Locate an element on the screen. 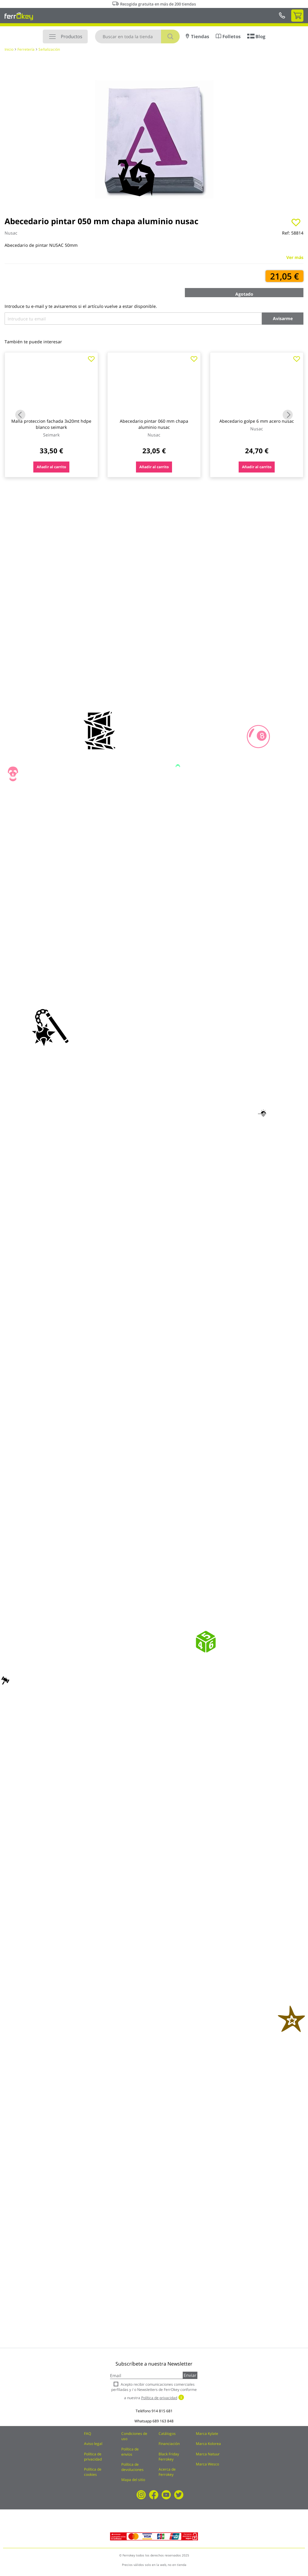 This screenshot has width=308, height=2576. play billiards or pool game is located at coordinates (258, 736).